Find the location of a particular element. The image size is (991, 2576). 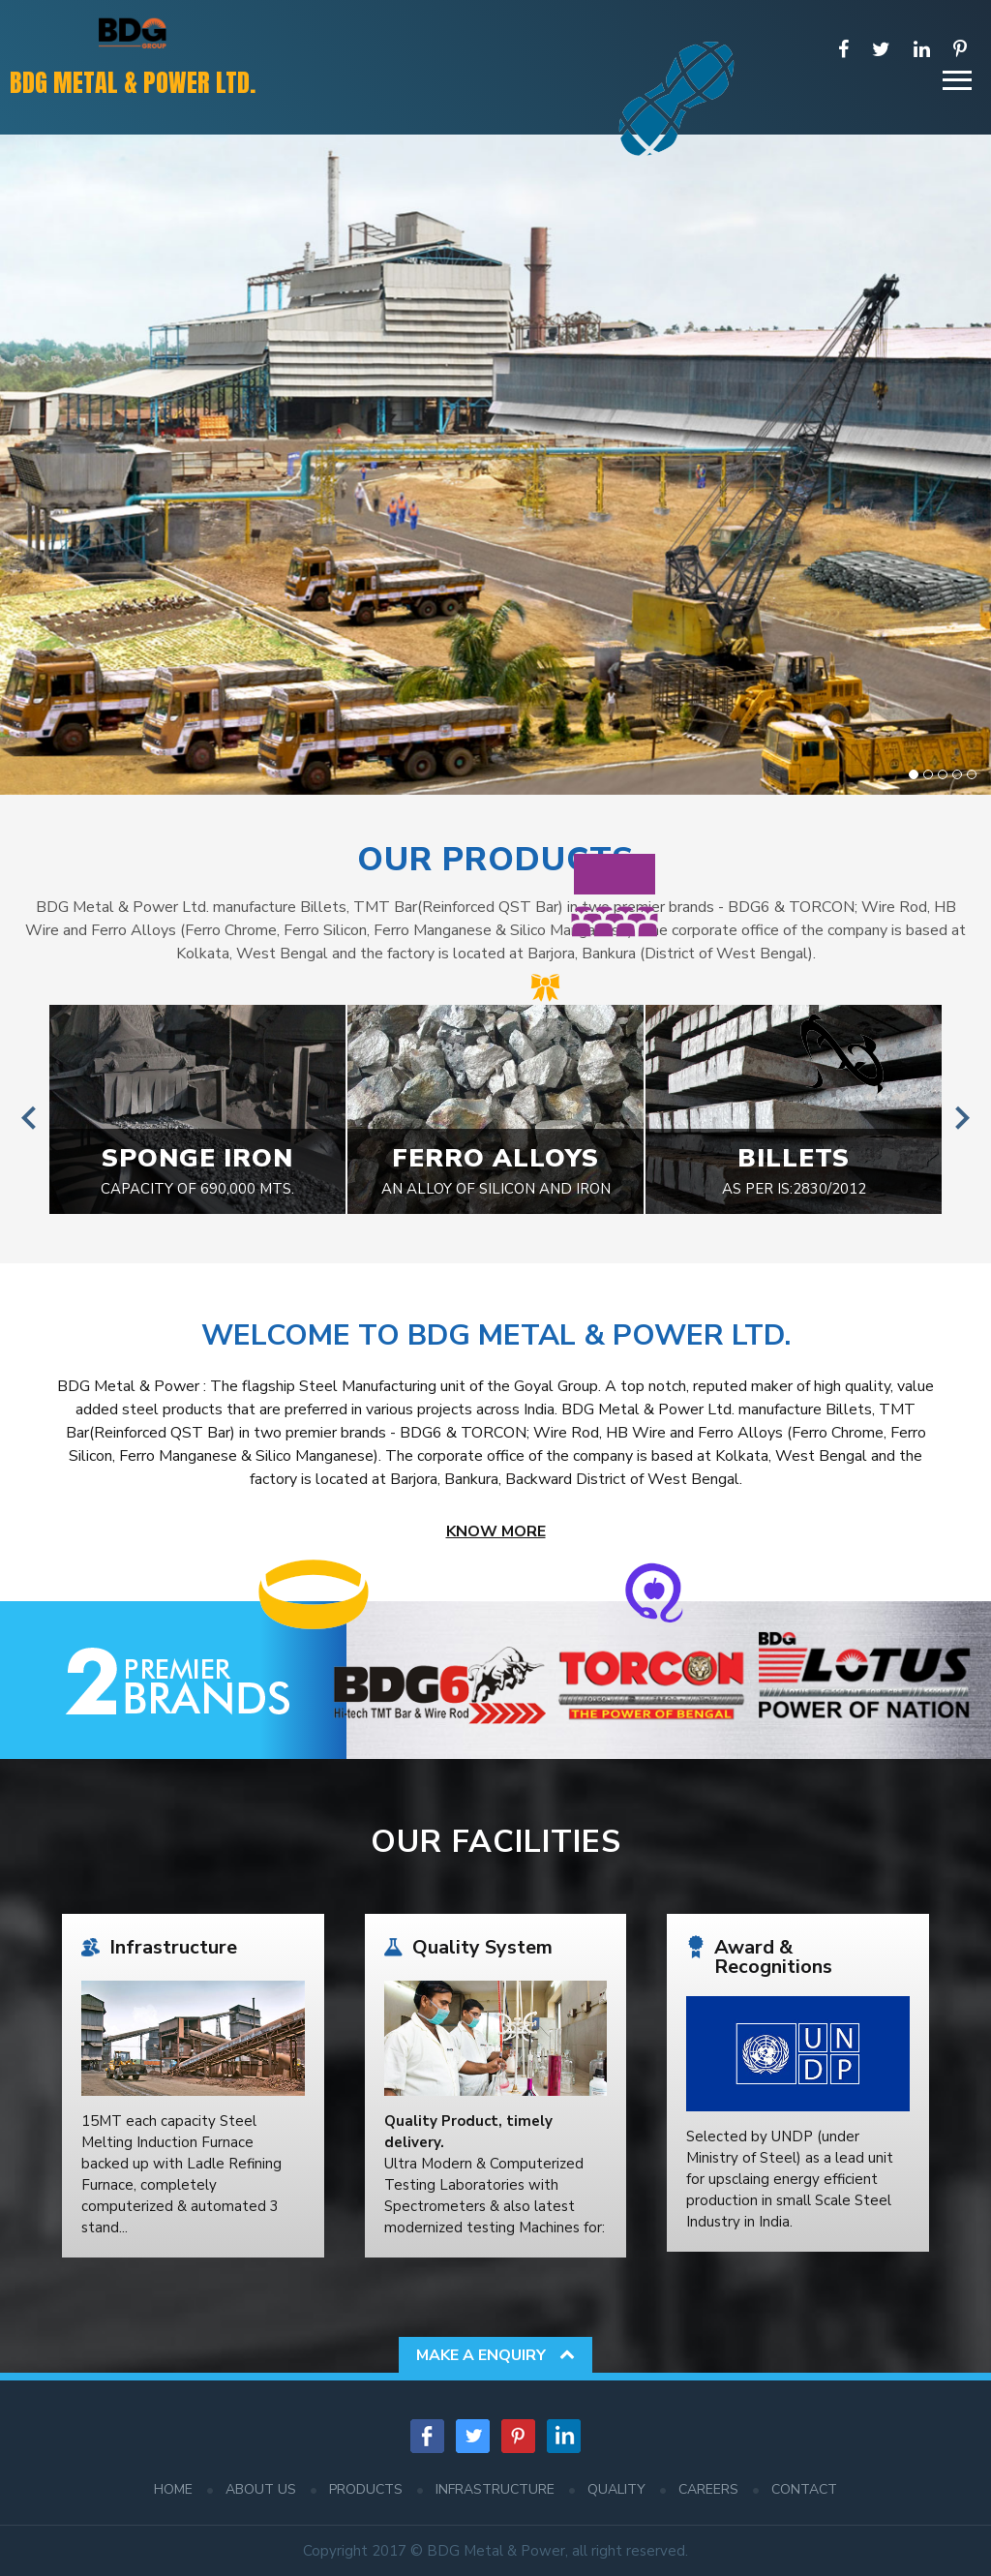

use vine whip ability or attack is located at coordinates (842, 1053).